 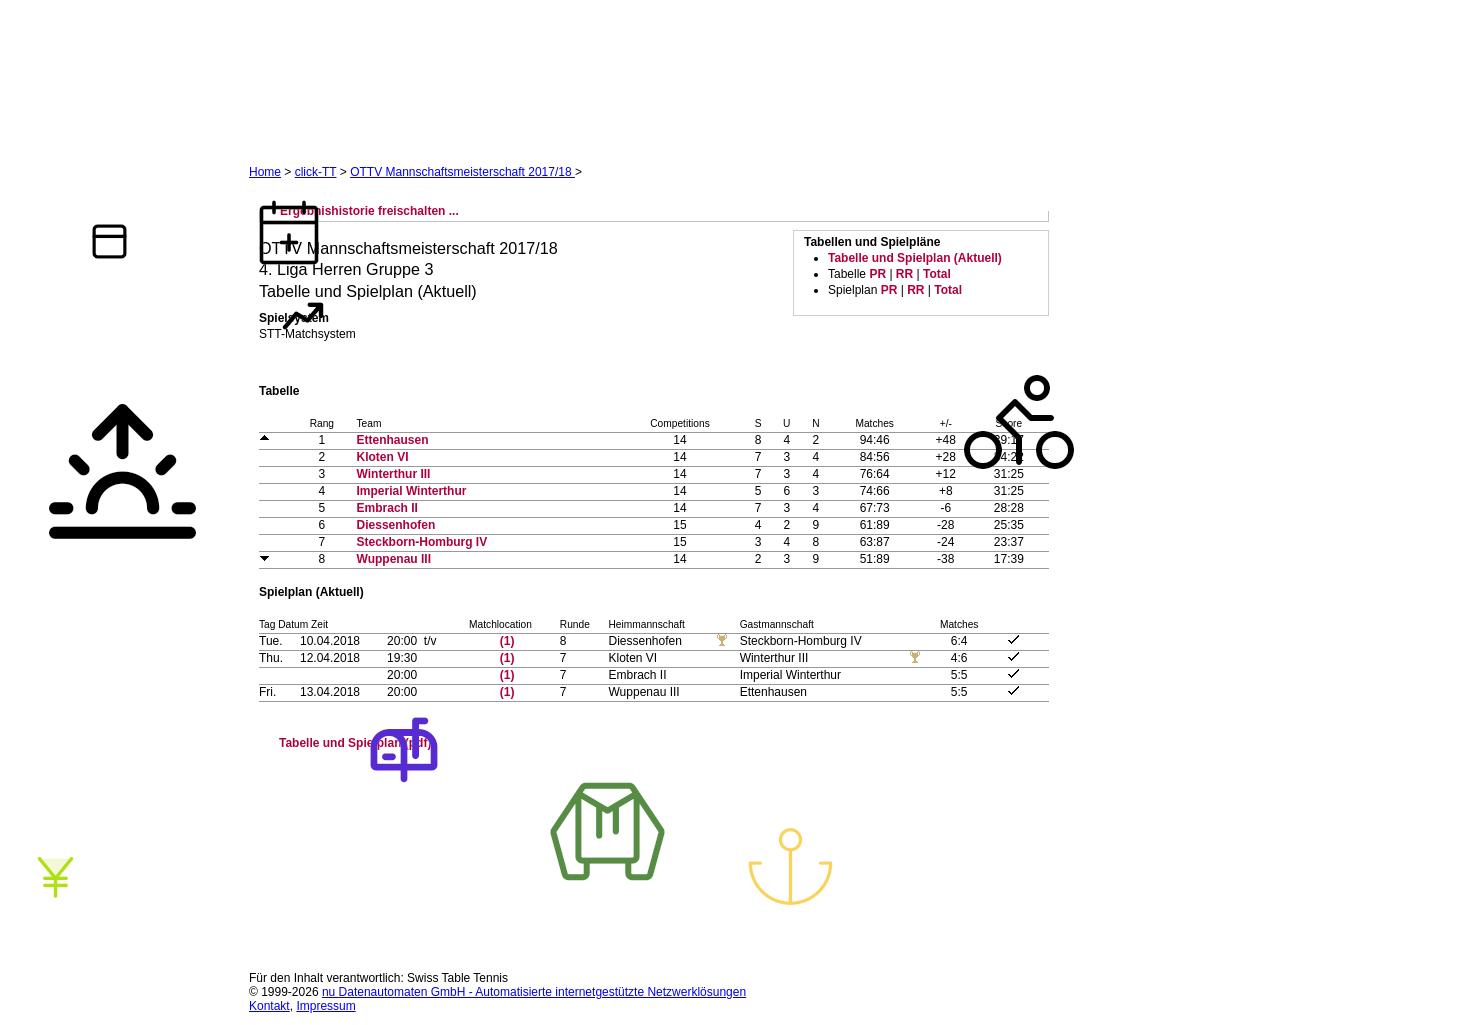 What do you see at coordinates (55, 876) in the screenshot?
I see `view prices in japanese yen` at bounding box center [55, 876].